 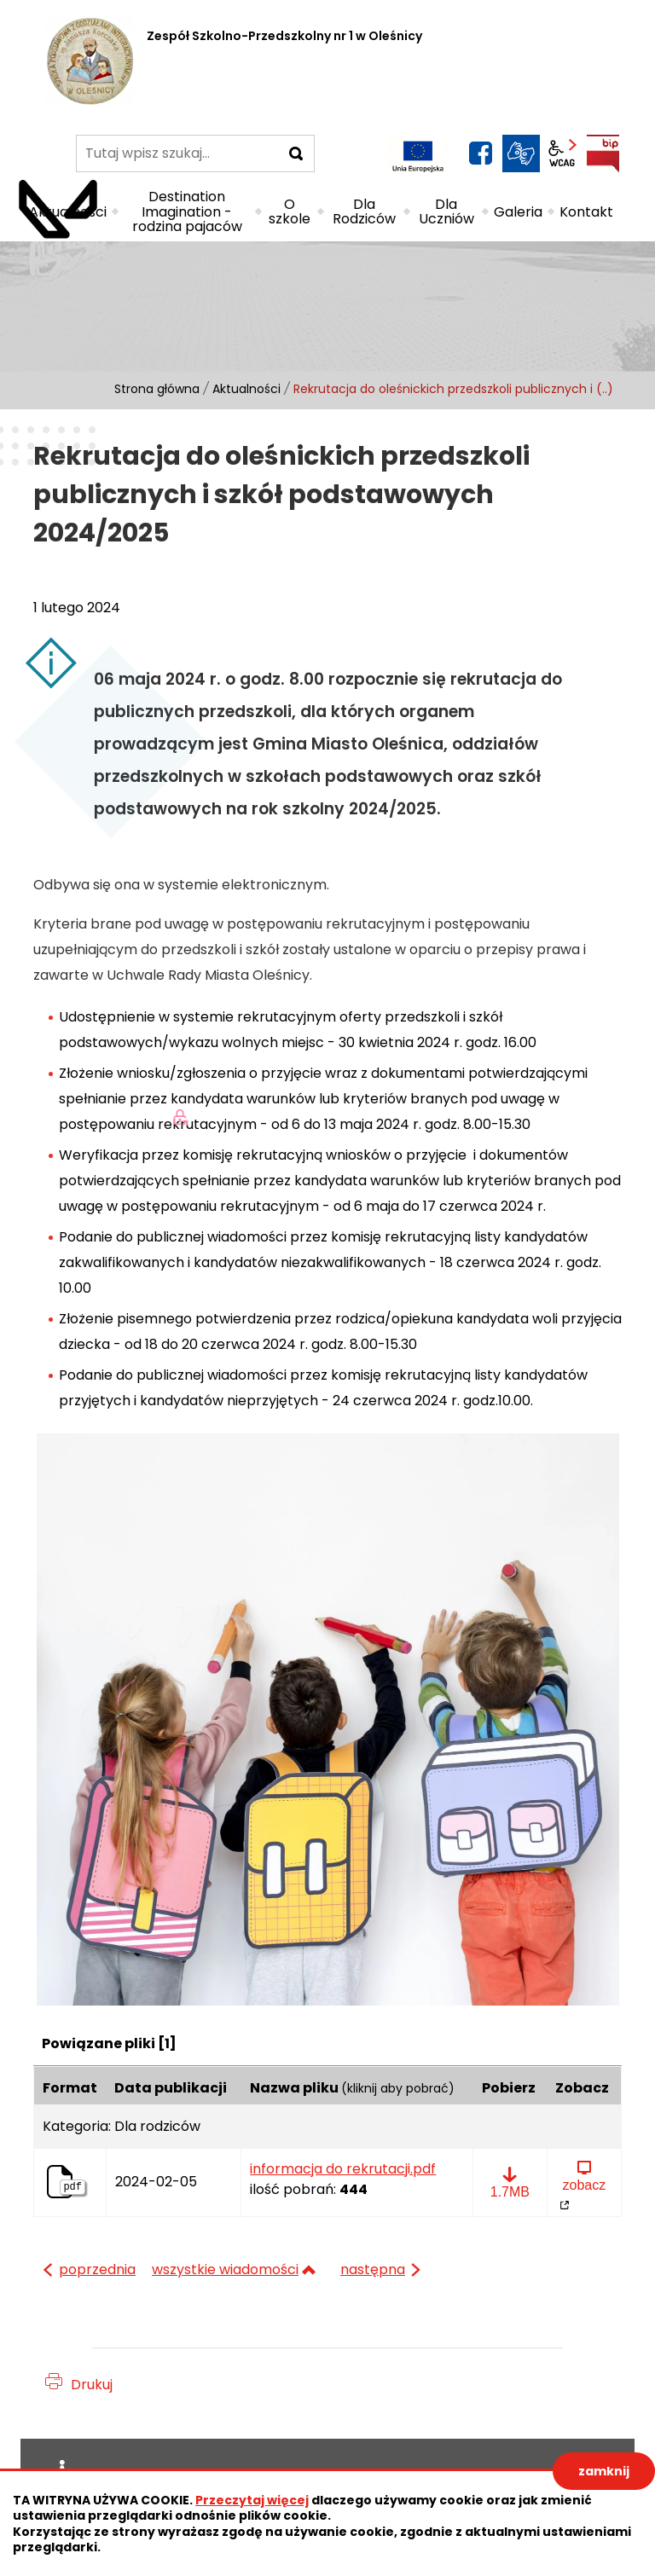 What do you see at coordinates (180, 1117) in the screenshot?
I see `share secure content with others` at bounding box center [180, 1117].